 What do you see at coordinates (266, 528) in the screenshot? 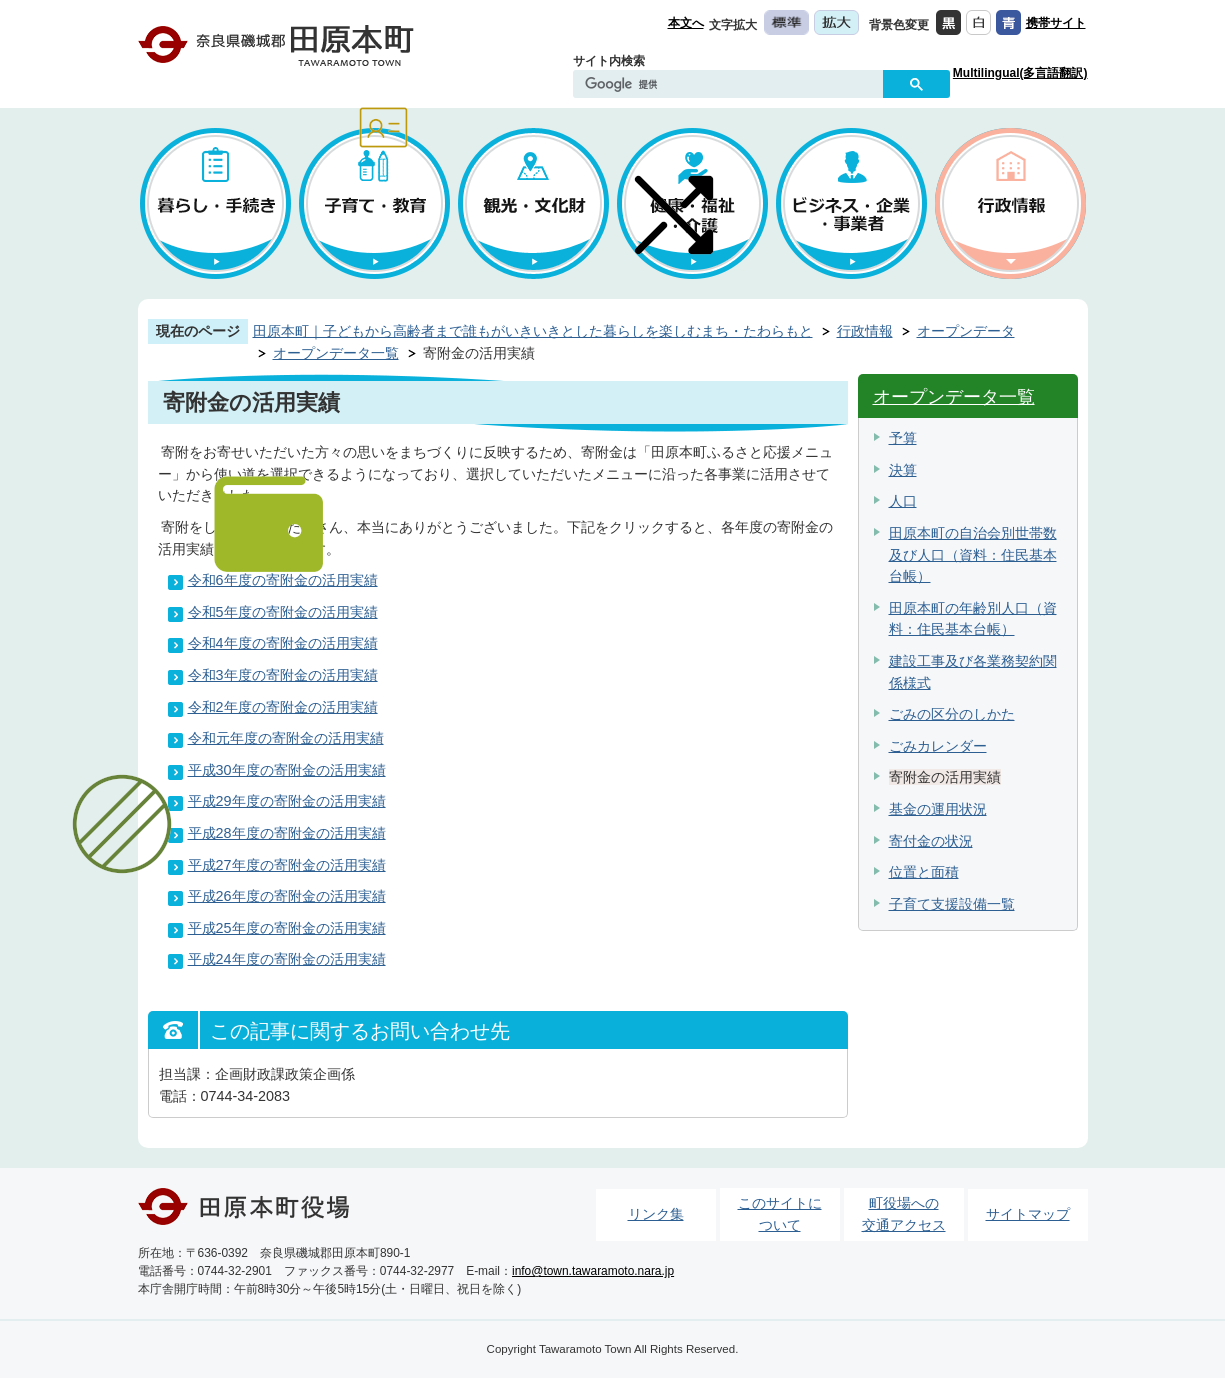
I see `access your wallet or payment methods` at bounding box center [266, 528].